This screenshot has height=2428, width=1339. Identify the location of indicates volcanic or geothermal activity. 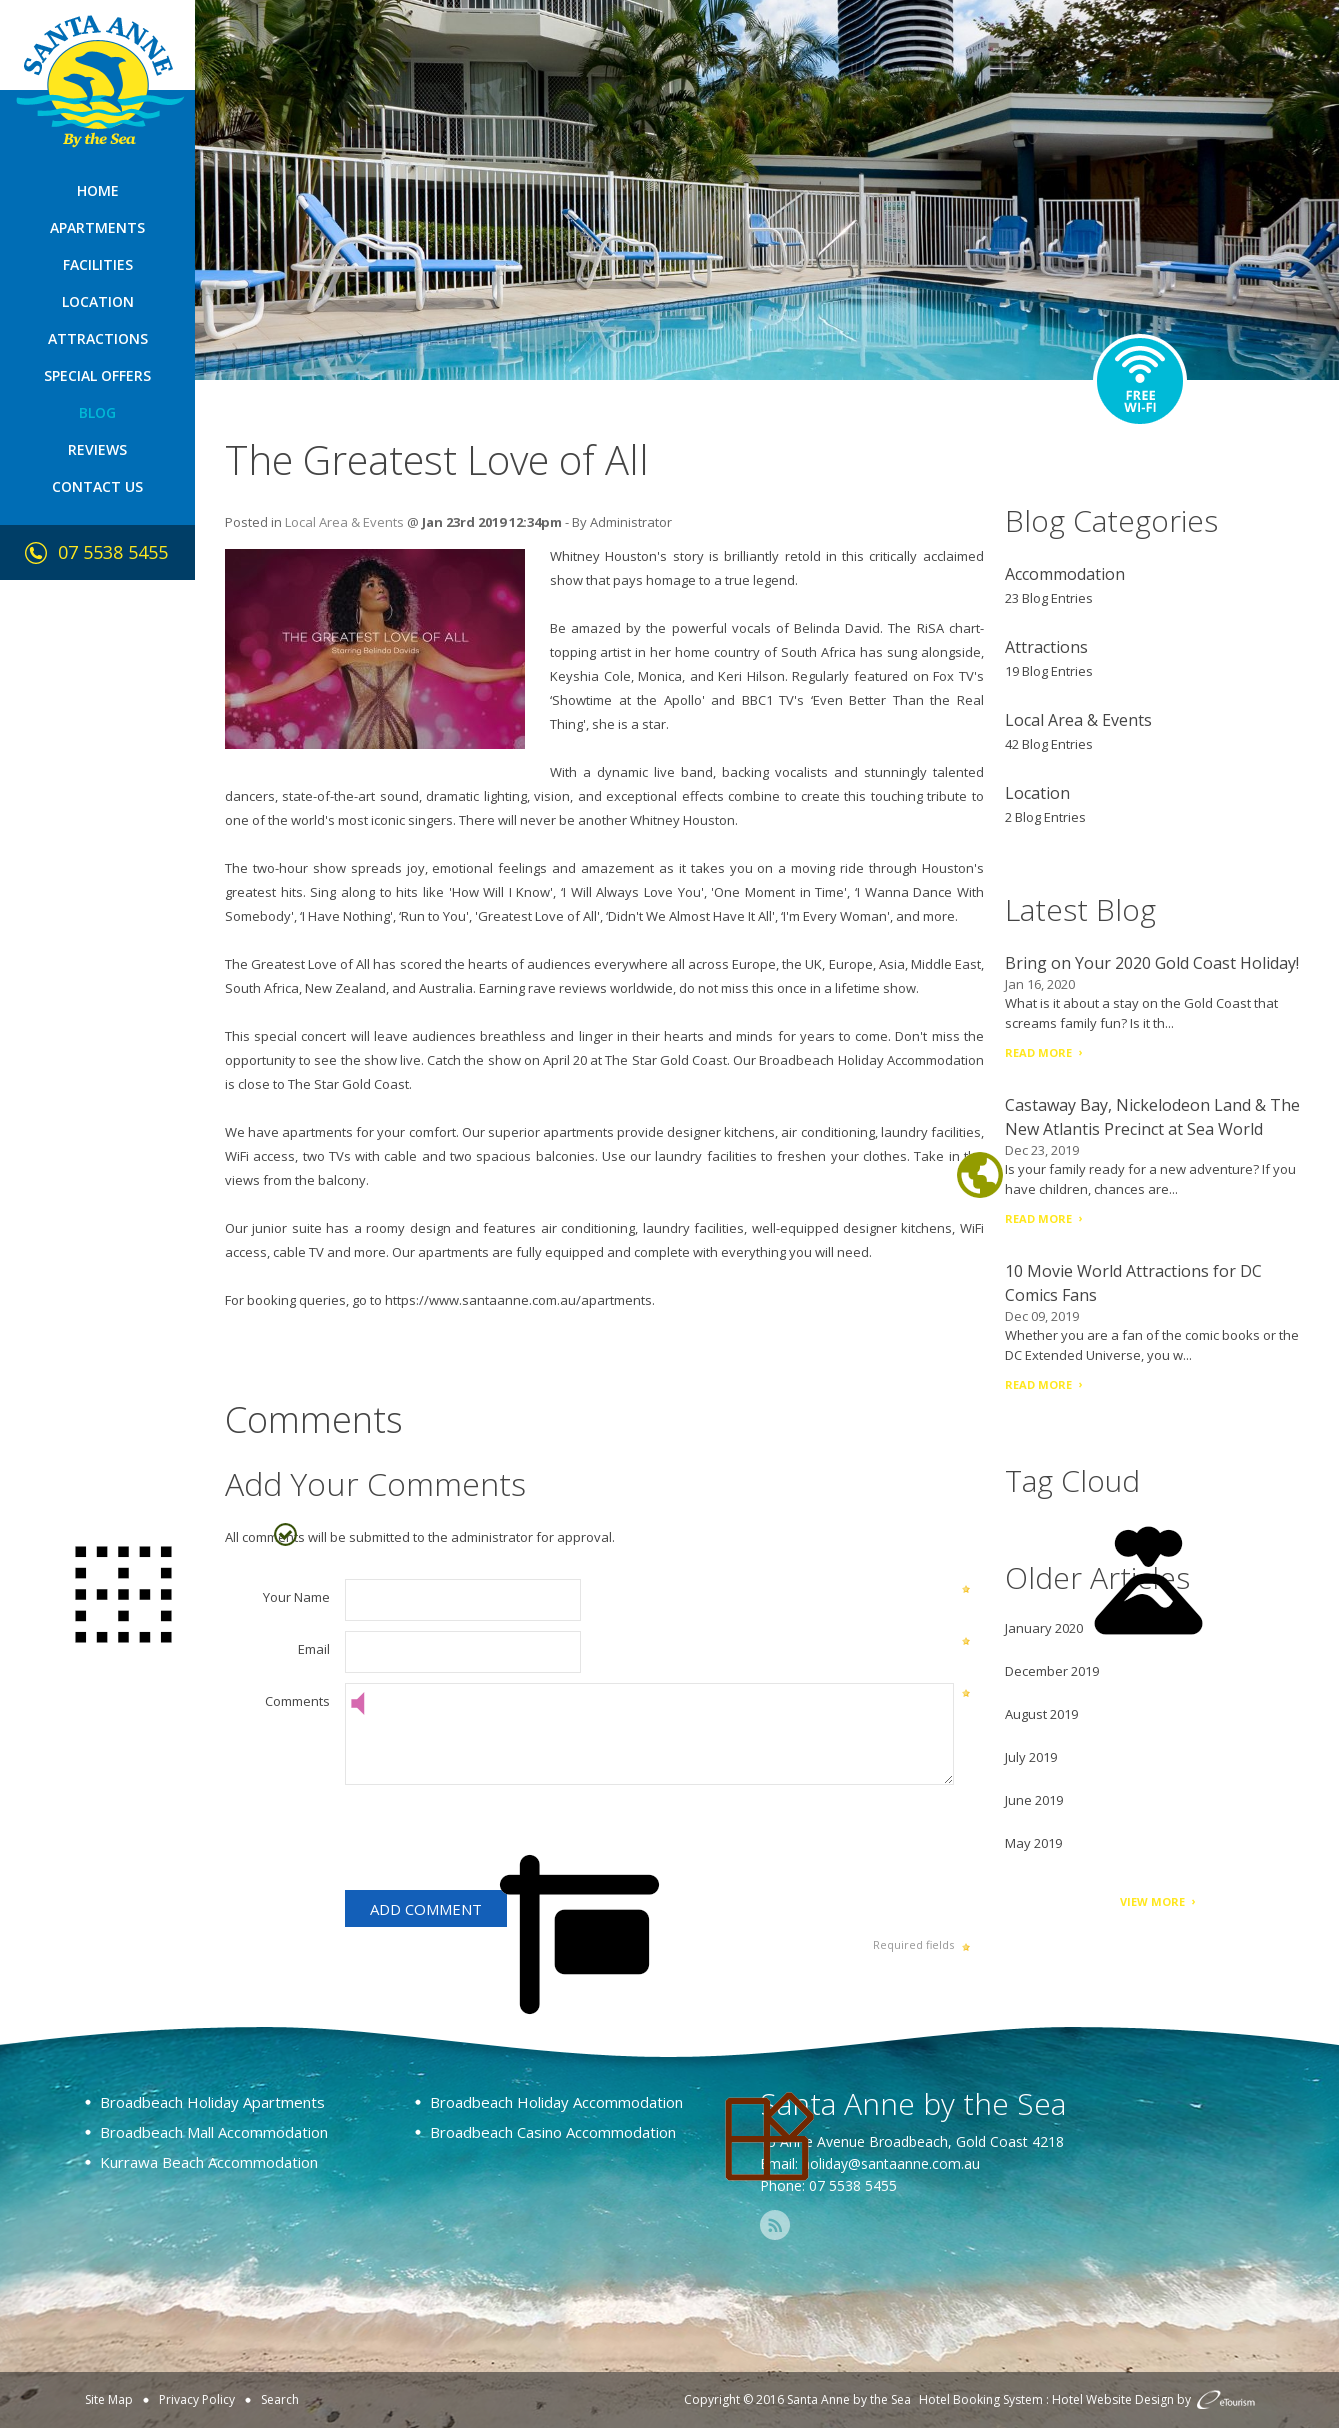
(1148, 1580).